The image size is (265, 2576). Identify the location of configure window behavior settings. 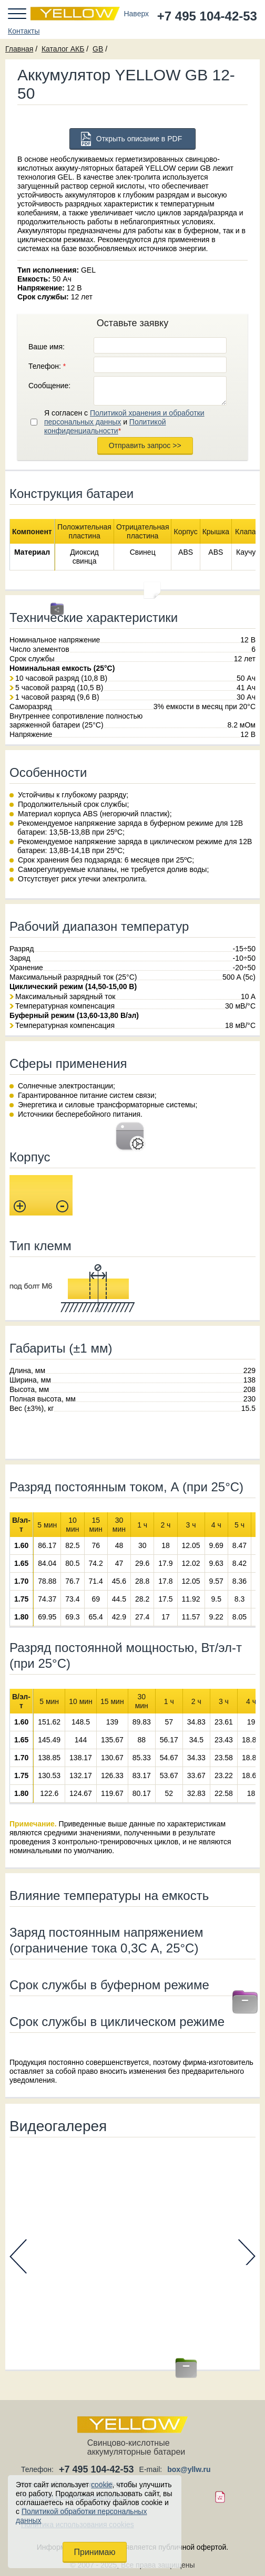
(130, 1136).